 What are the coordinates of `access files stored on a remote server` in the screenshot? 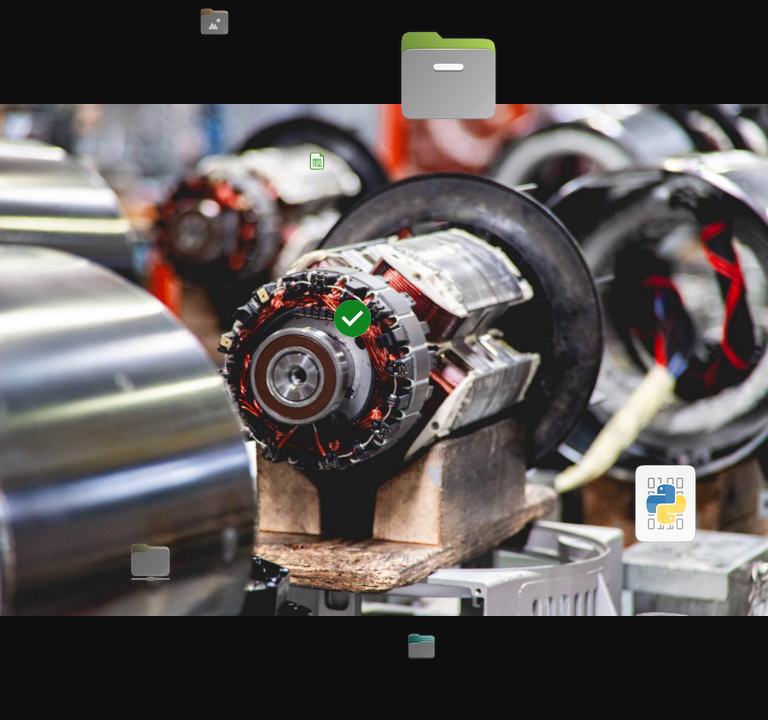 It's located at (150, 561).